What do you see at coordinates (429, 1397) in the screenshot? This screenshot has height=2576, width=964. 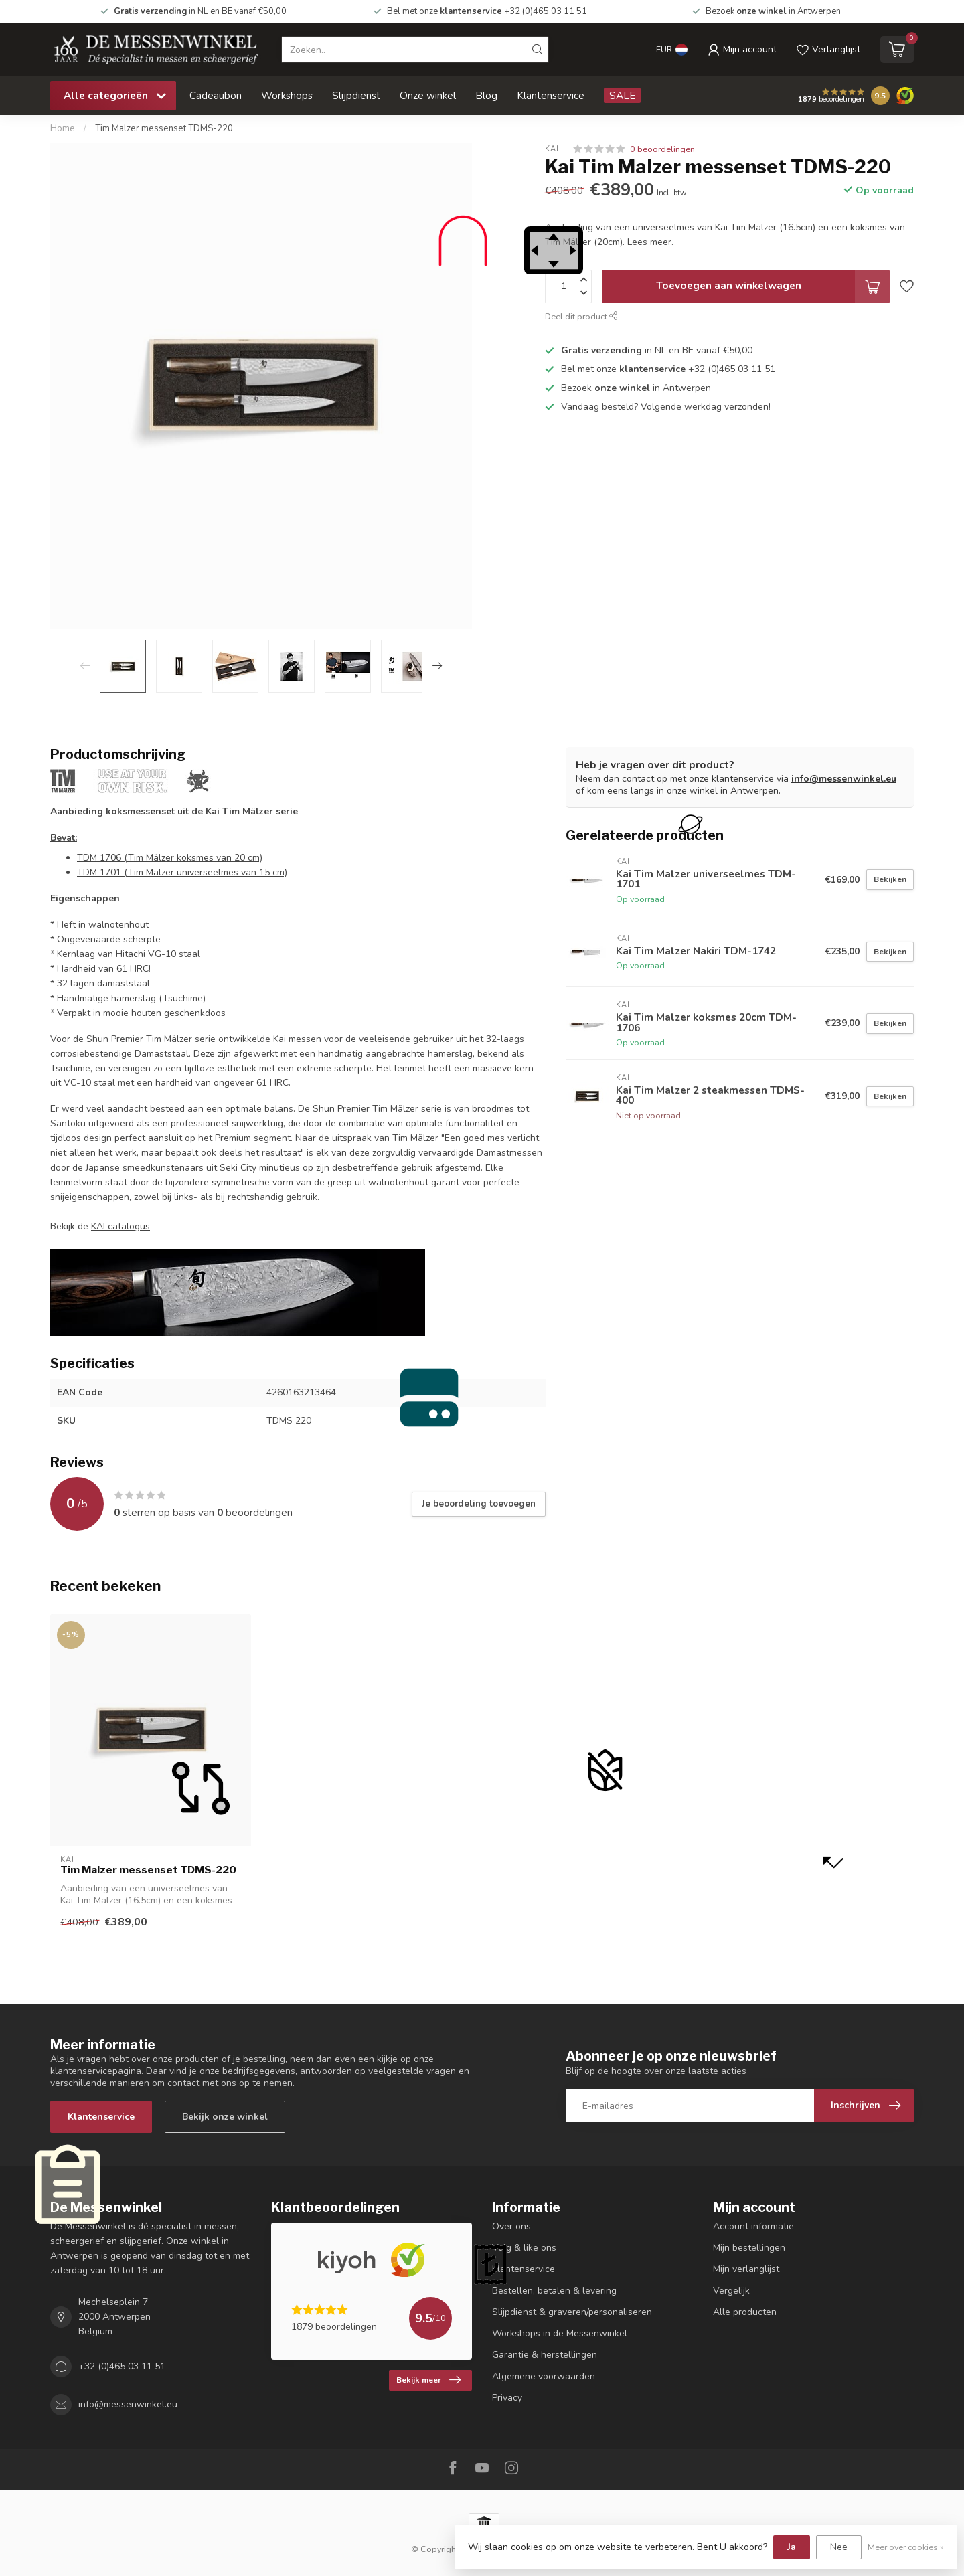 I see `access local storage or drive settings` at bounding box center [429, 1397].